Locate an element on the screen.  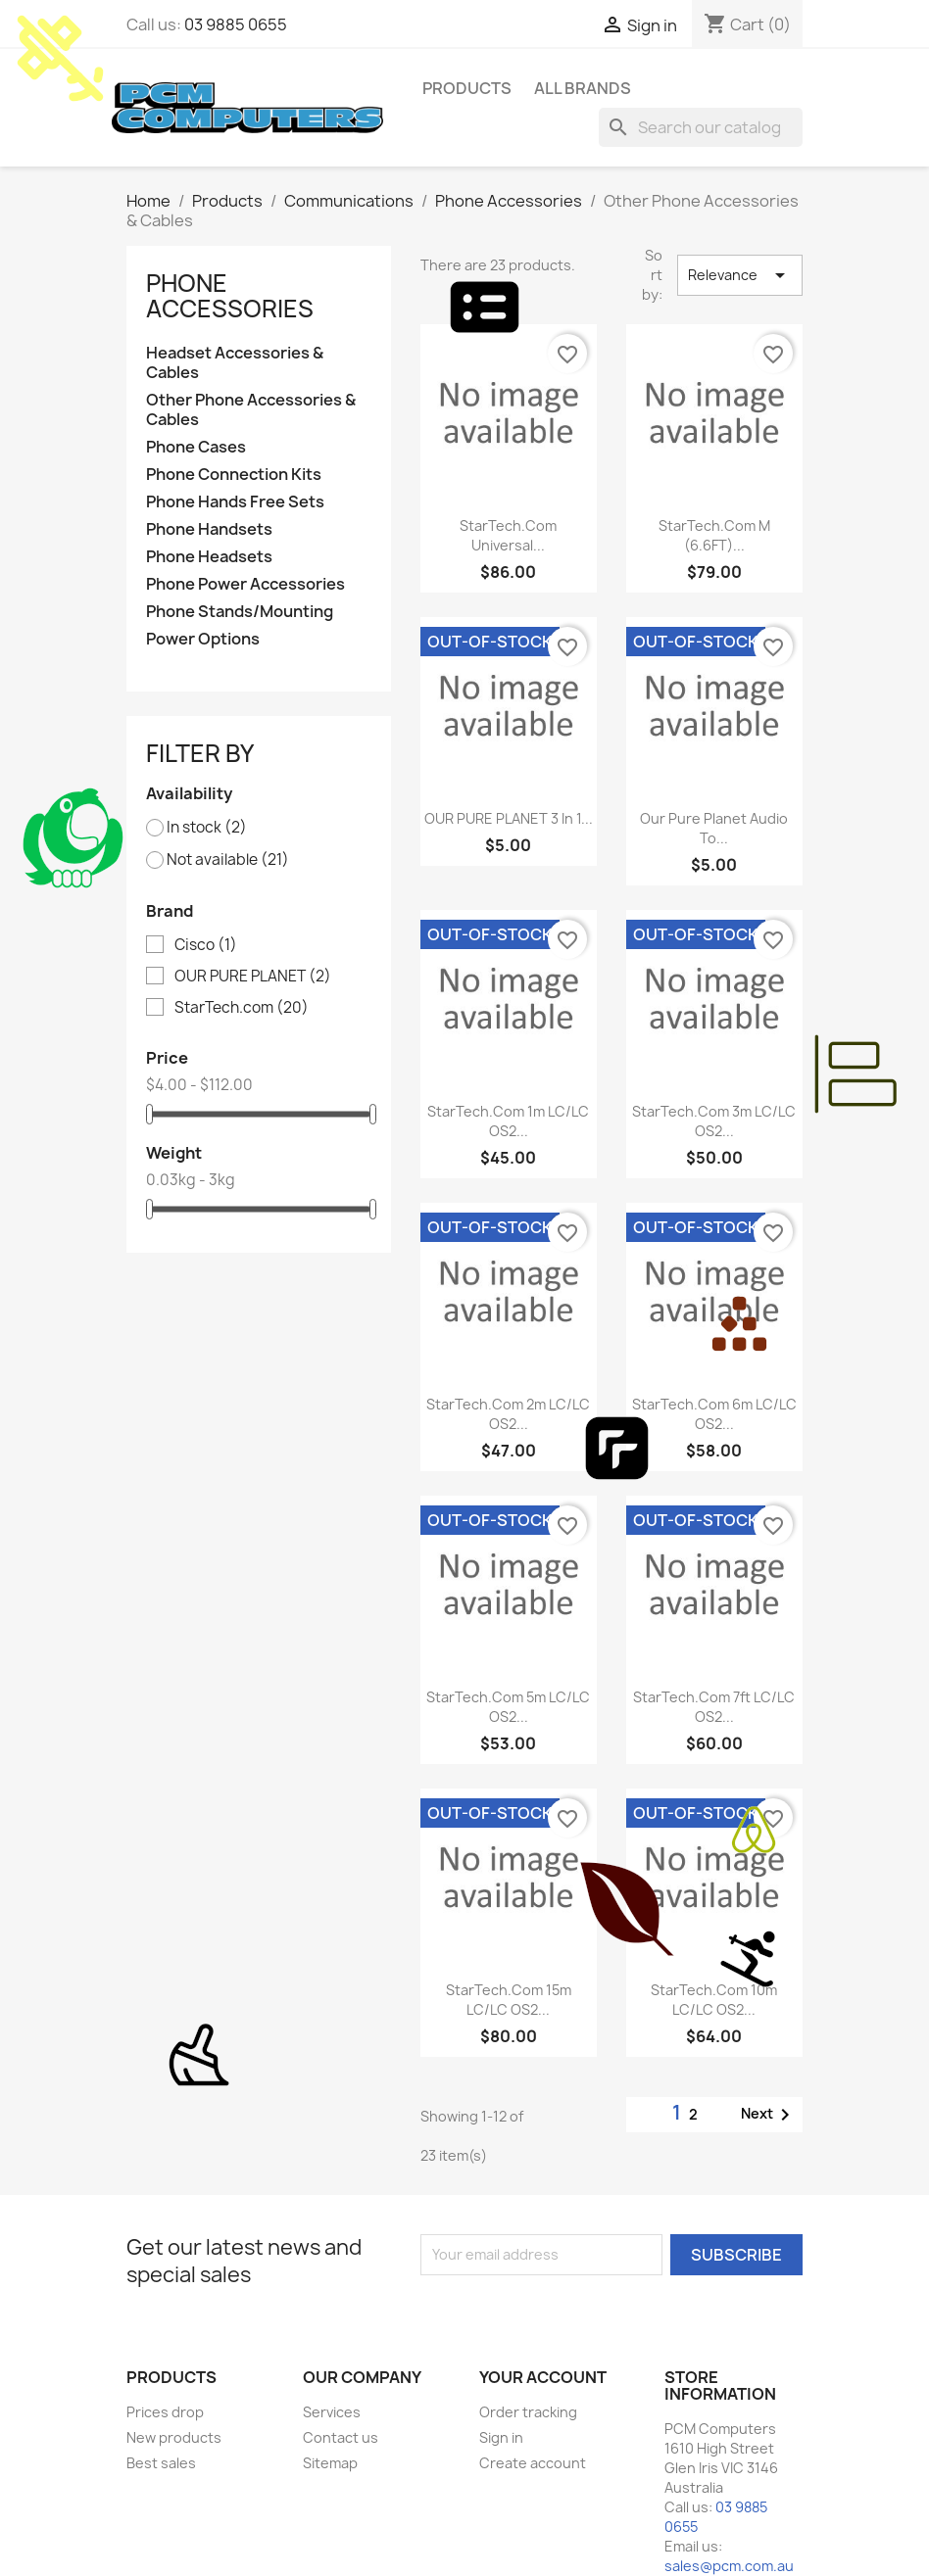
themeisle brand logo is located at coordinates (73, 837).